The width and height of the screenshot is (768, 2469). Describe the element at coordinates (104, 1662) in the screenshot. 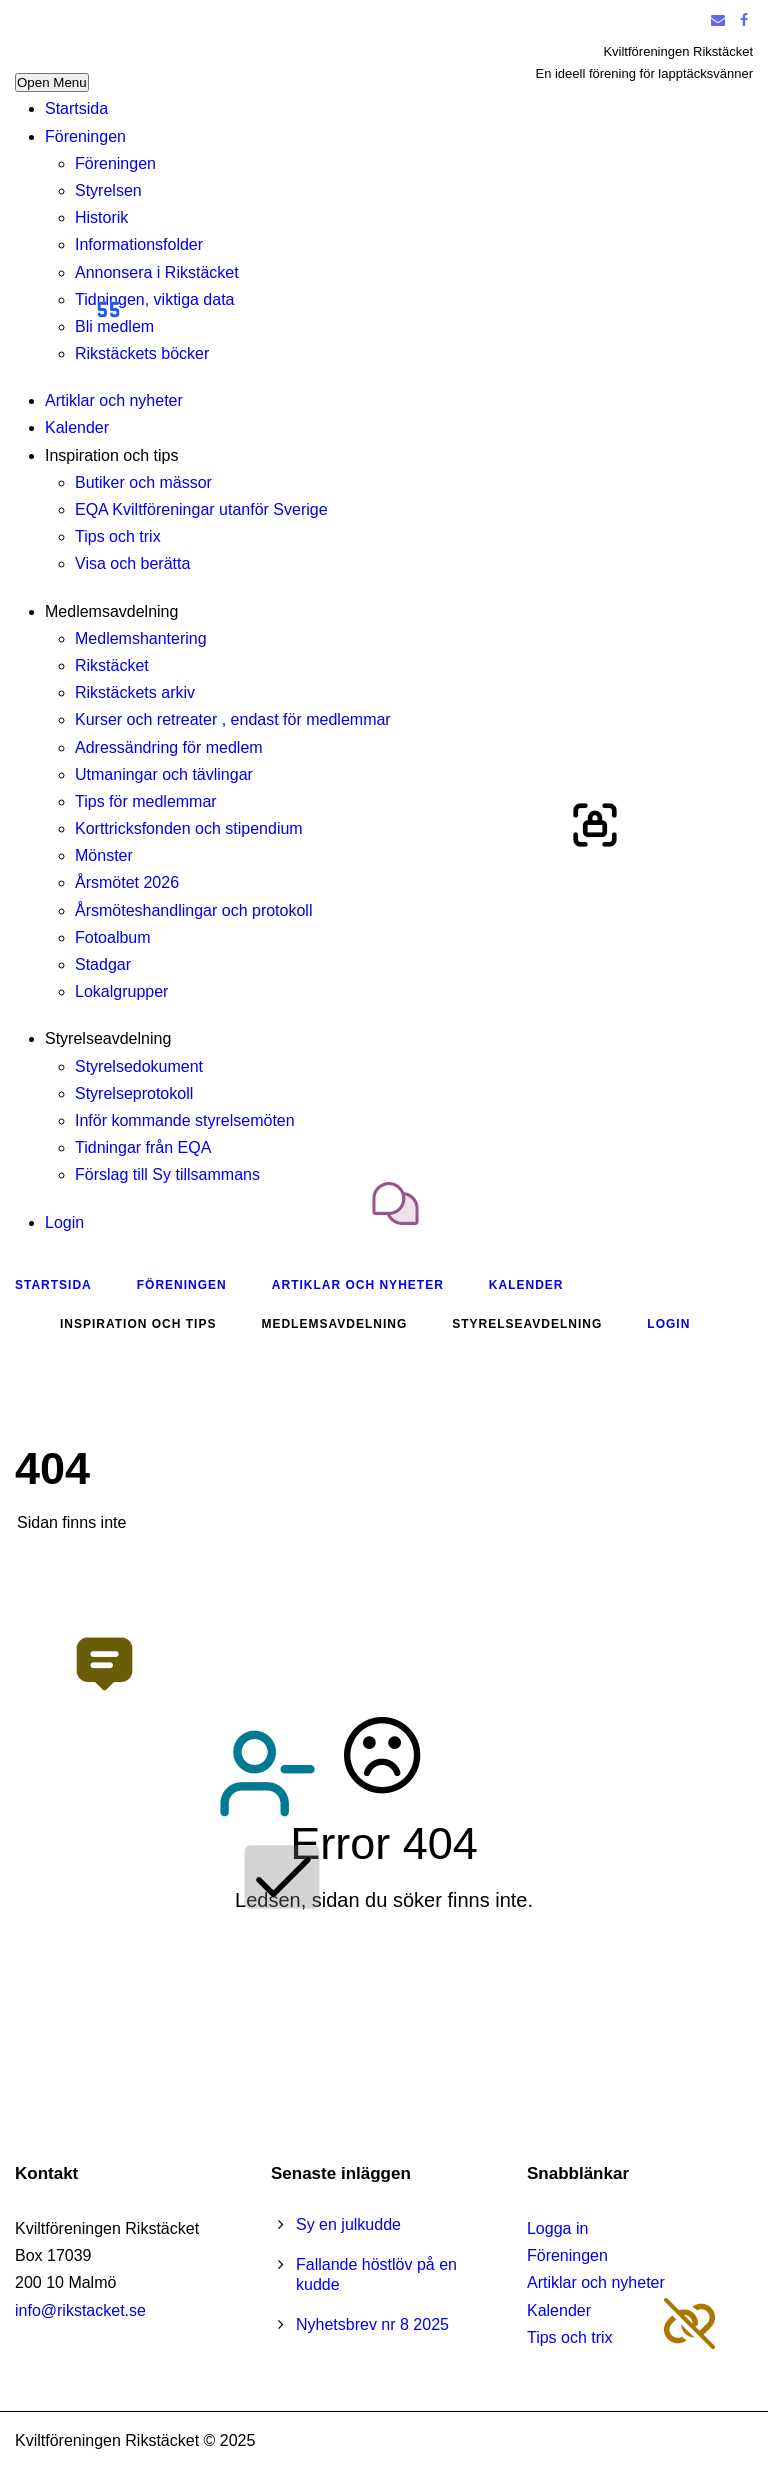

I see `open messaging or chat` at that location.